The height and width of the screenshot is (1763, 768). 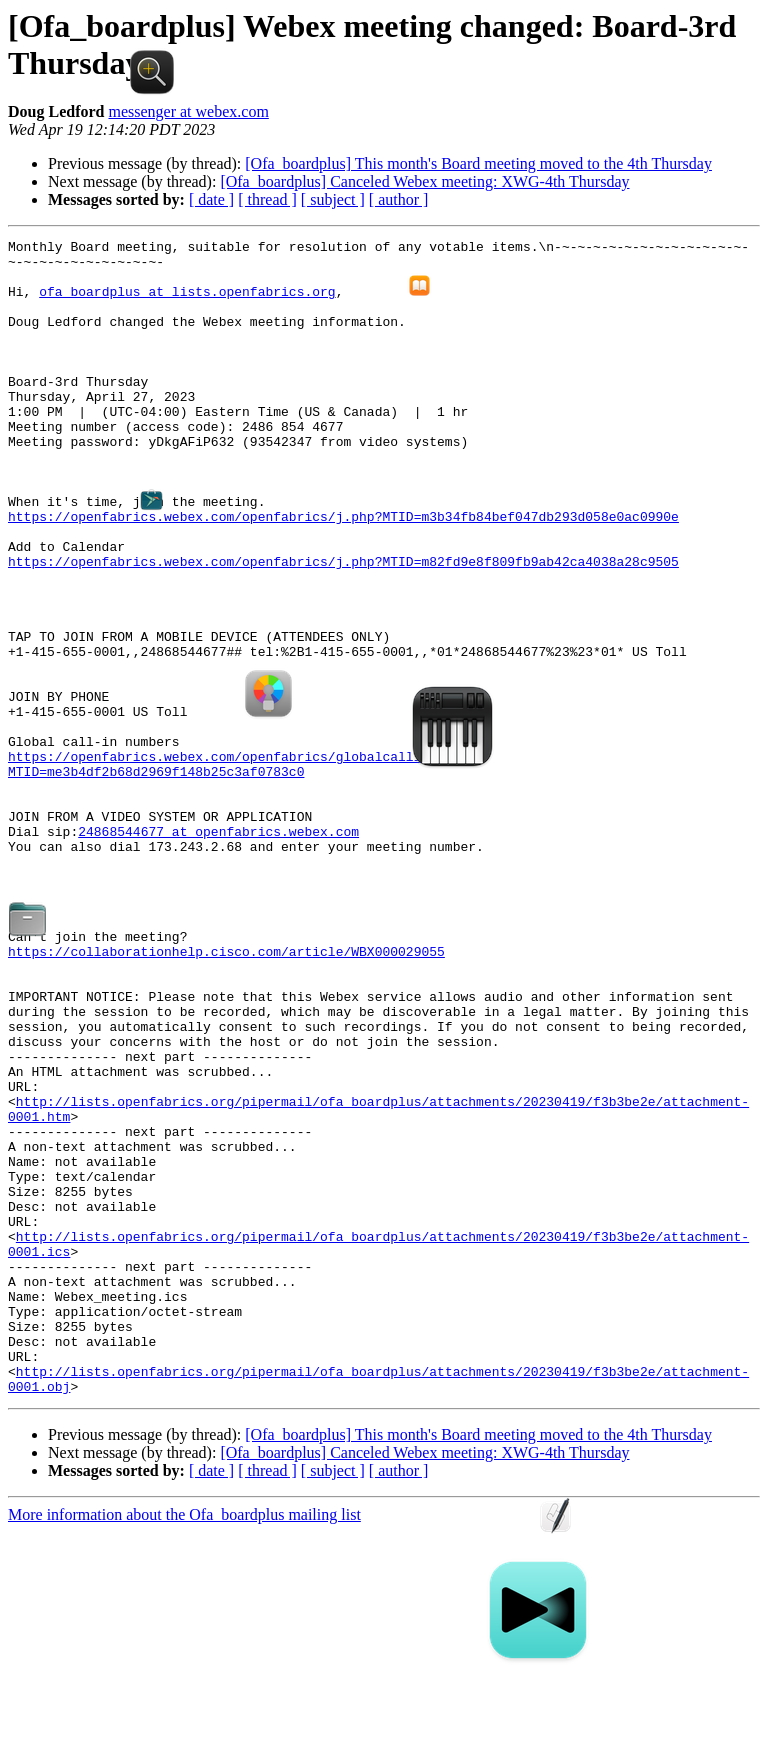 I want to click on open the nautilus file manager, so click(x=27, y=918).